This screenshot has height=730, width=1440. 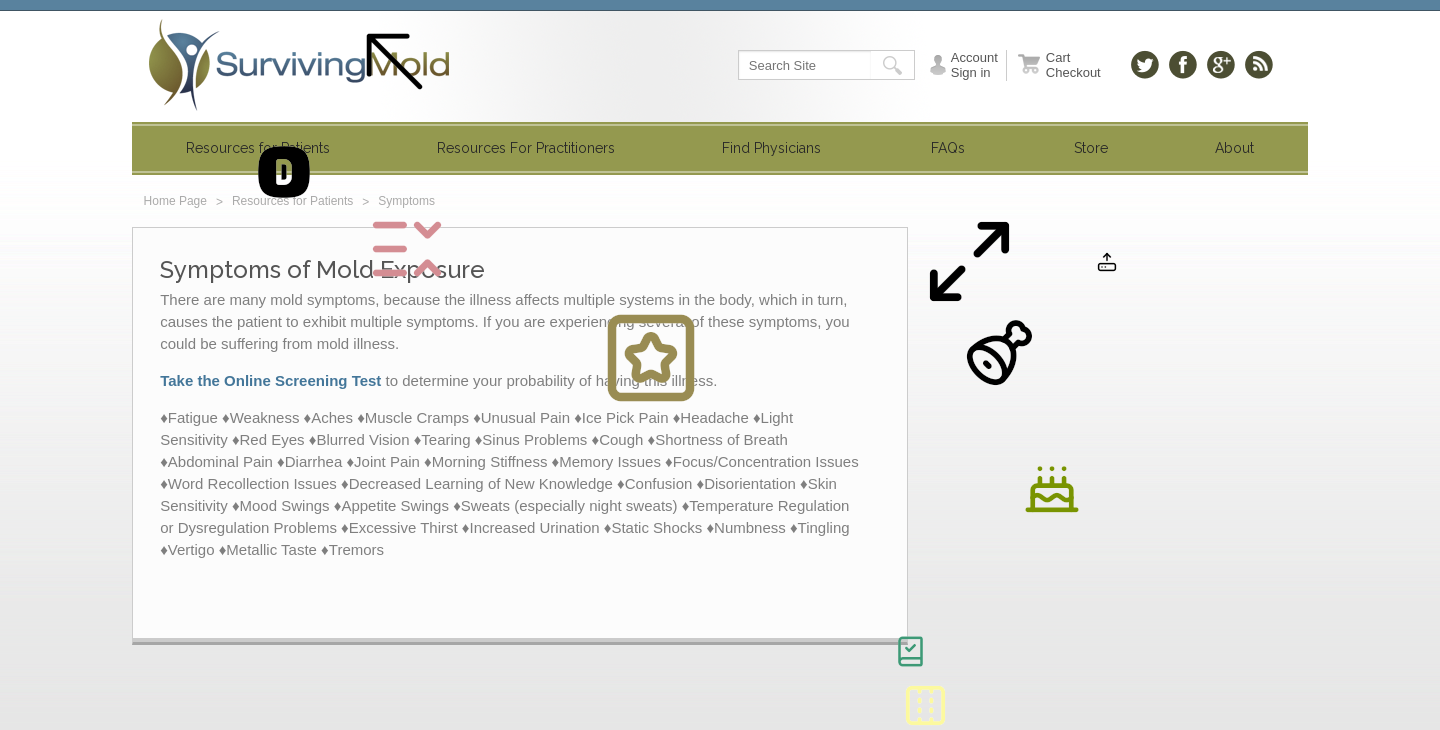 What do you see at coordinates (284, 172) in the screenshot?
I see `indicates a "D" grade or rating` at bounding box center [284, 172].